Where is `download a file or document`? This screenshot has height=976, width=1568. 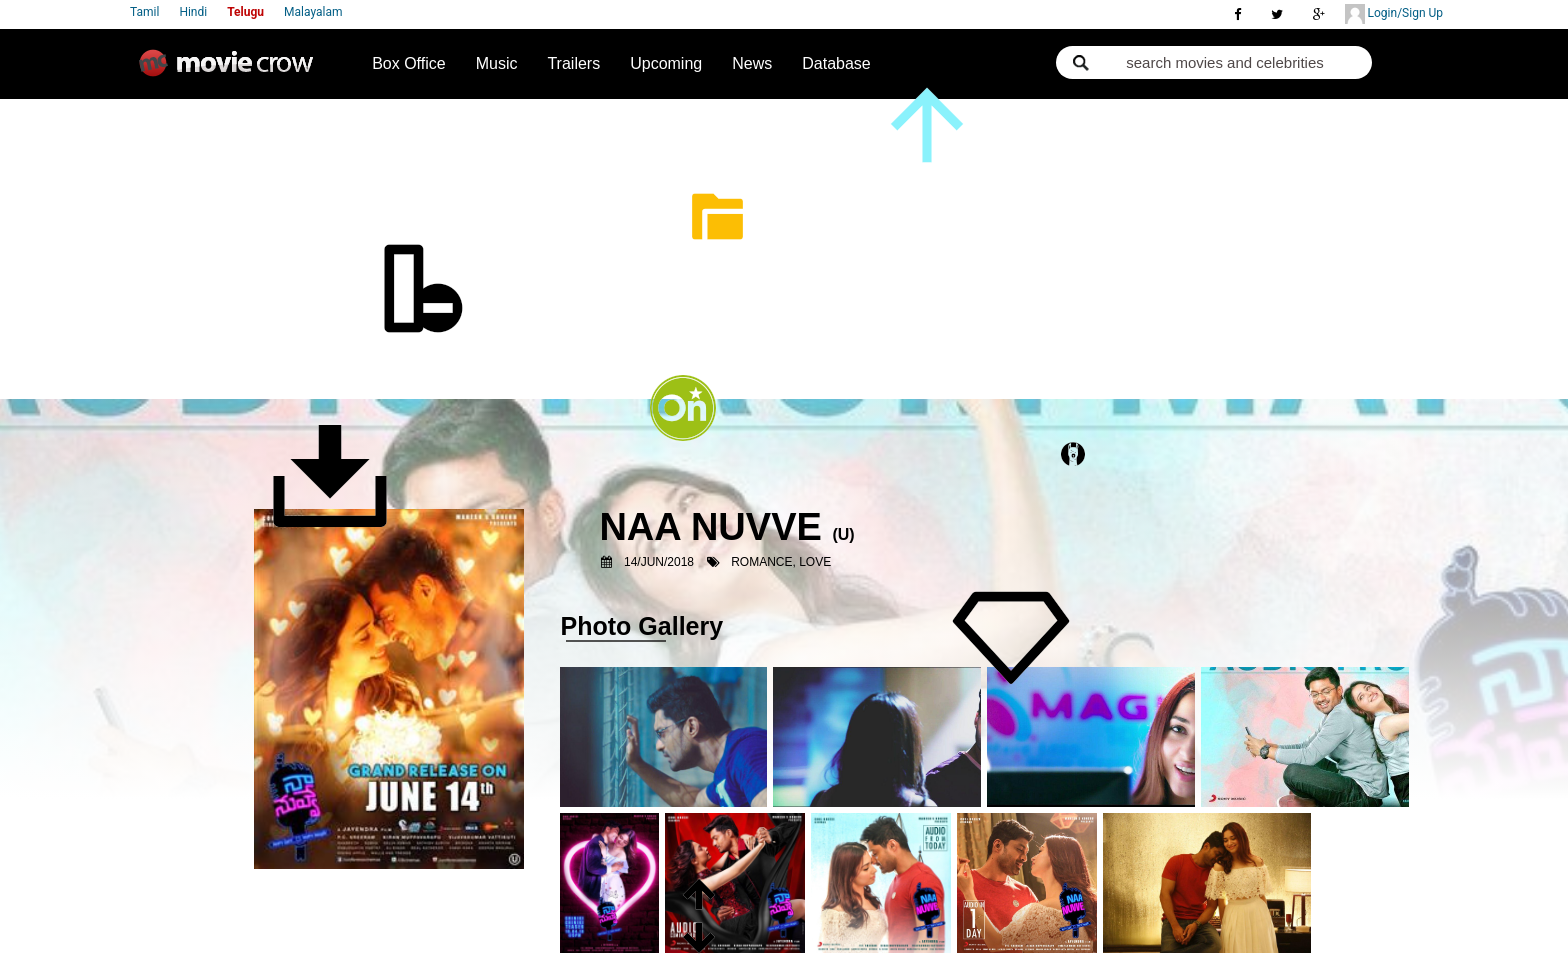 download a file or document is located at coordinates (330, 476).